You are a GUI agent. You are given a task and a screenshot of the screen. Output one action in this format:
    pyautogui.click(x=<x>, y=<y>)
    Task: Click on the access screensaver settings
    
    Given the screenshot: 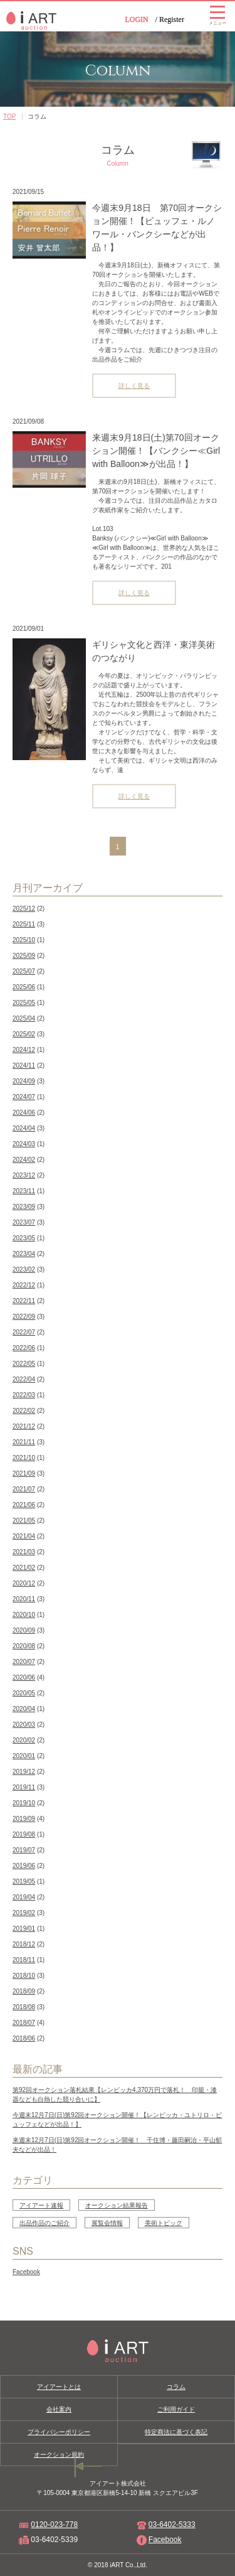 What is the action you would take?
    pyautogui.click(x=206, y=154)
    